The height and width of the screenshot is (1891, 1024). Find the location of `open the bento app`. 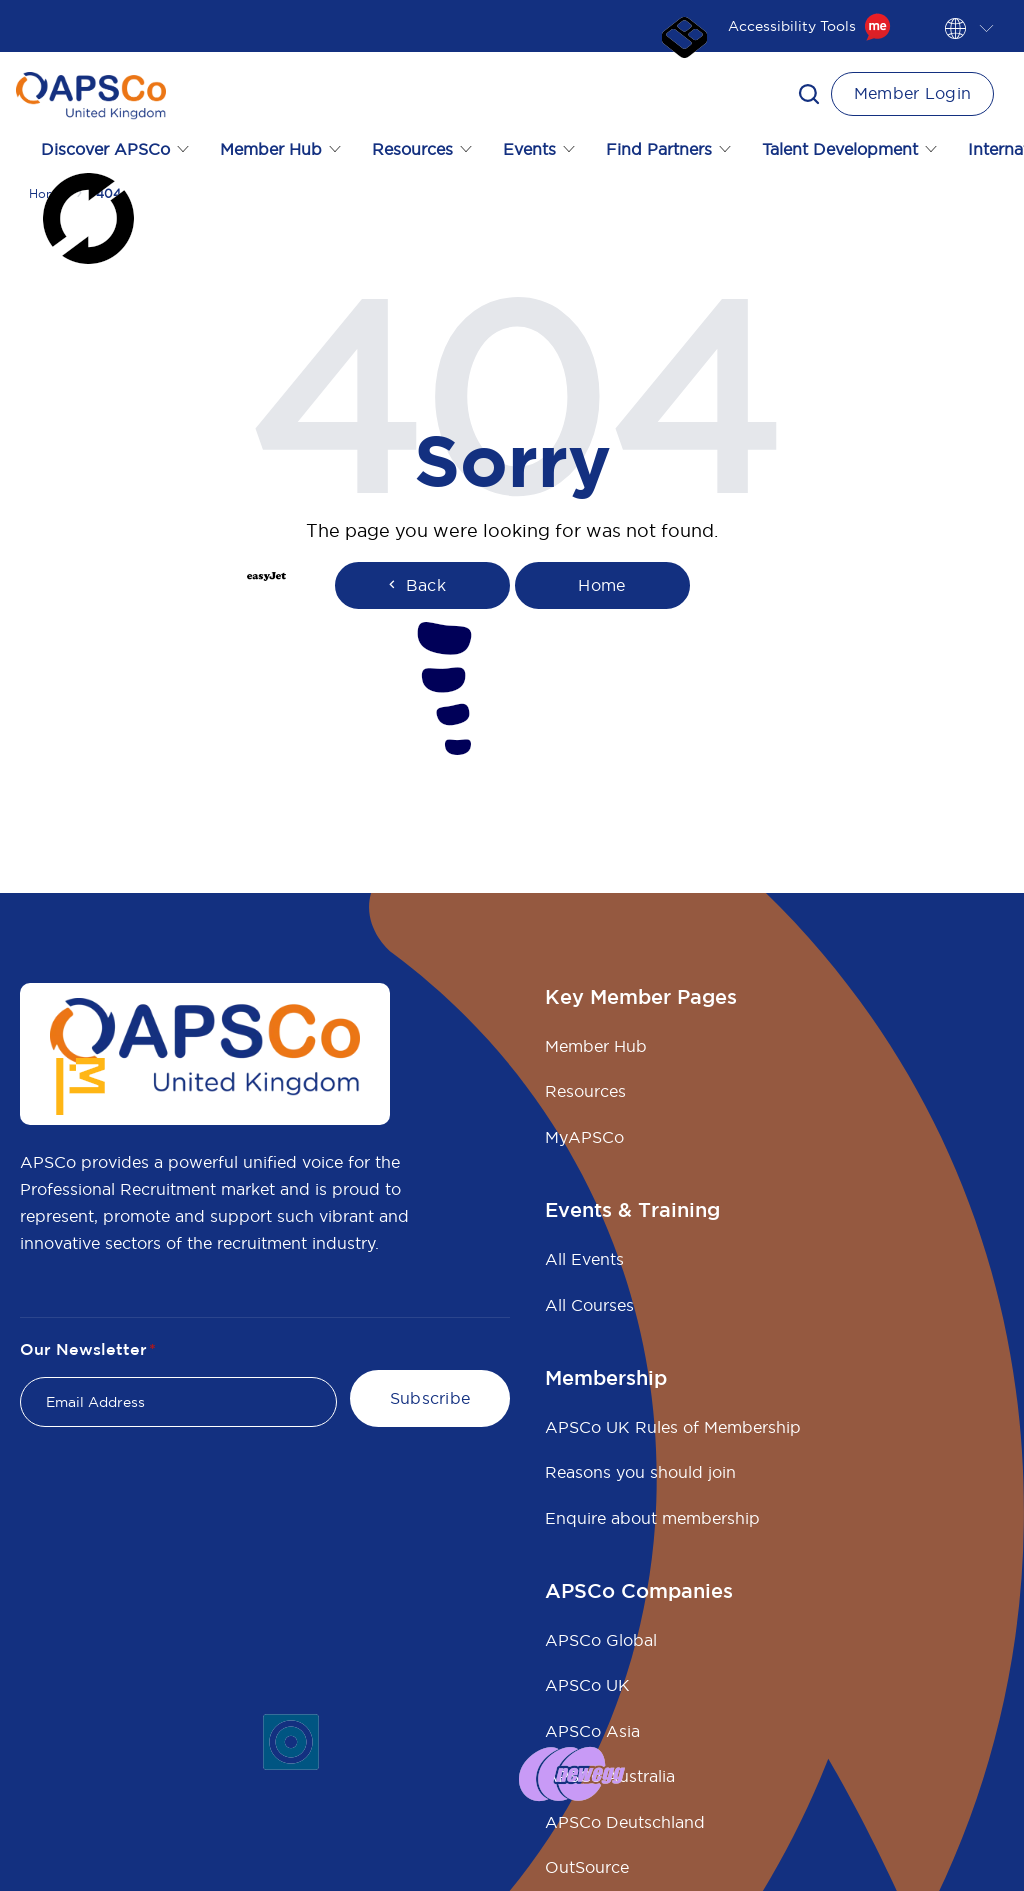

open the bento app is located at coordinates (684, 37).